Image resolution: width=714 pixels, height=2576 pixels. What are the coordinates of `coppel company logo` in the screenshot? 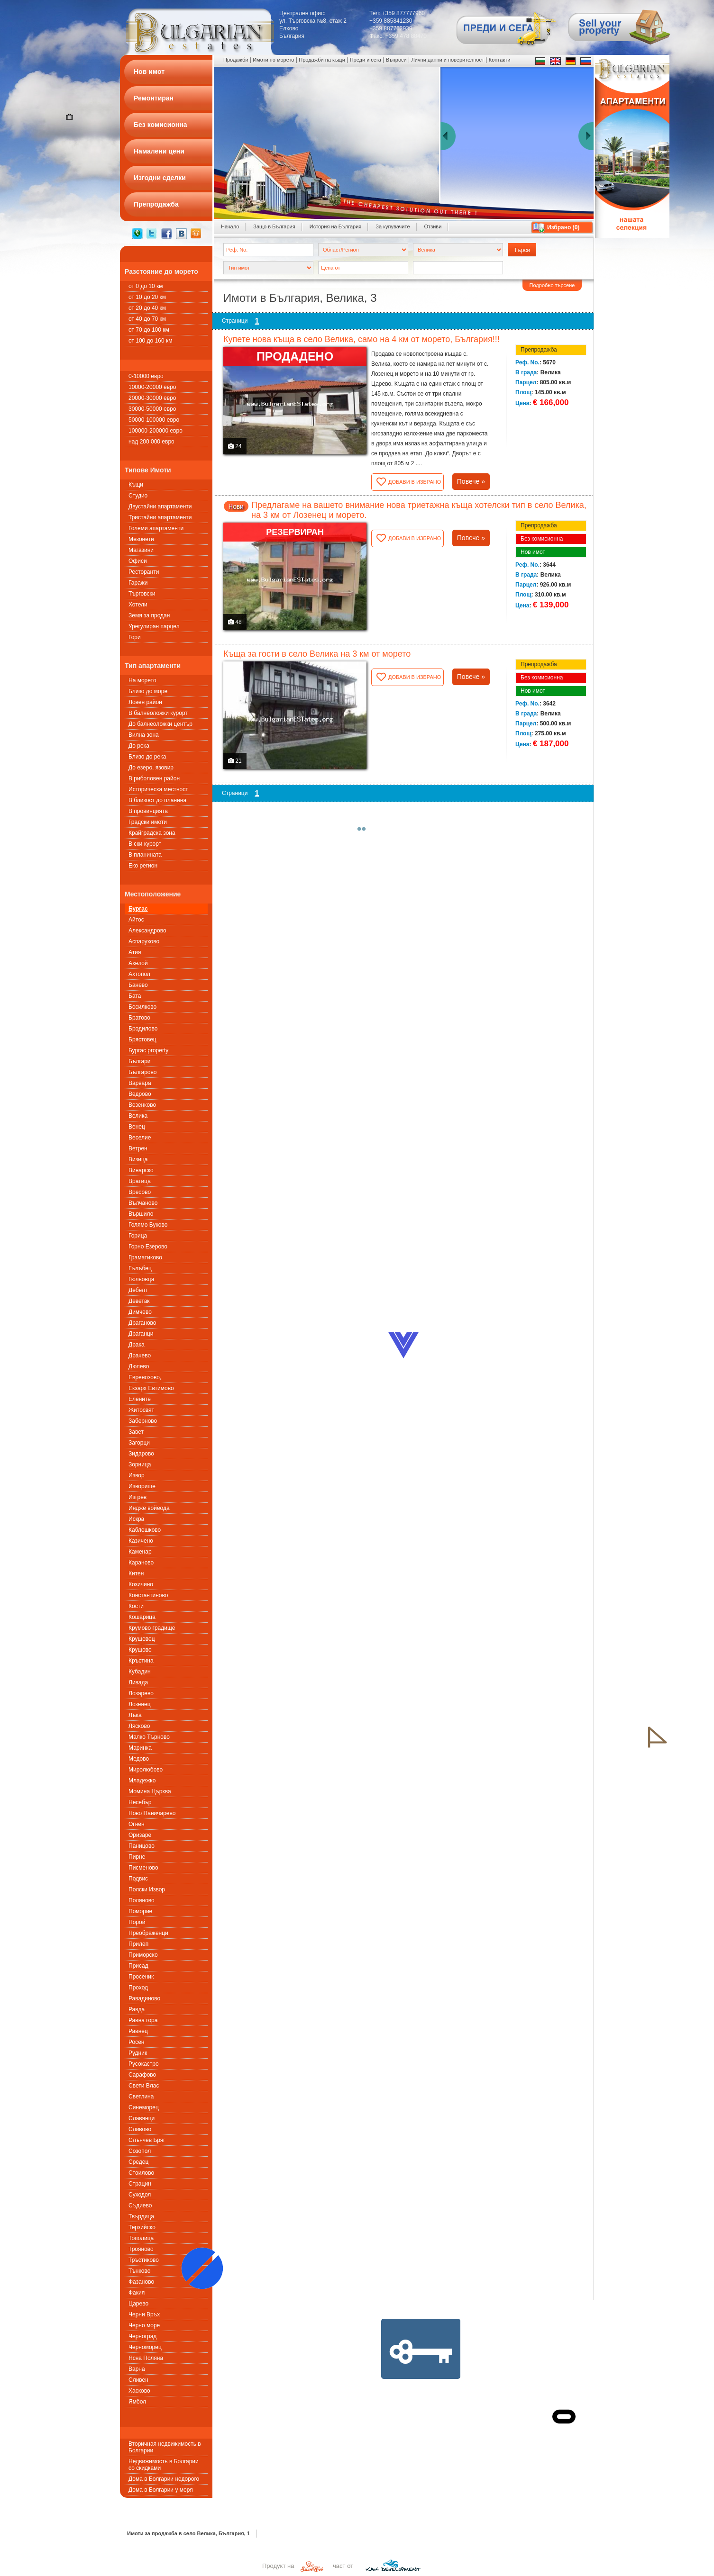 It's located at (421, 2349).